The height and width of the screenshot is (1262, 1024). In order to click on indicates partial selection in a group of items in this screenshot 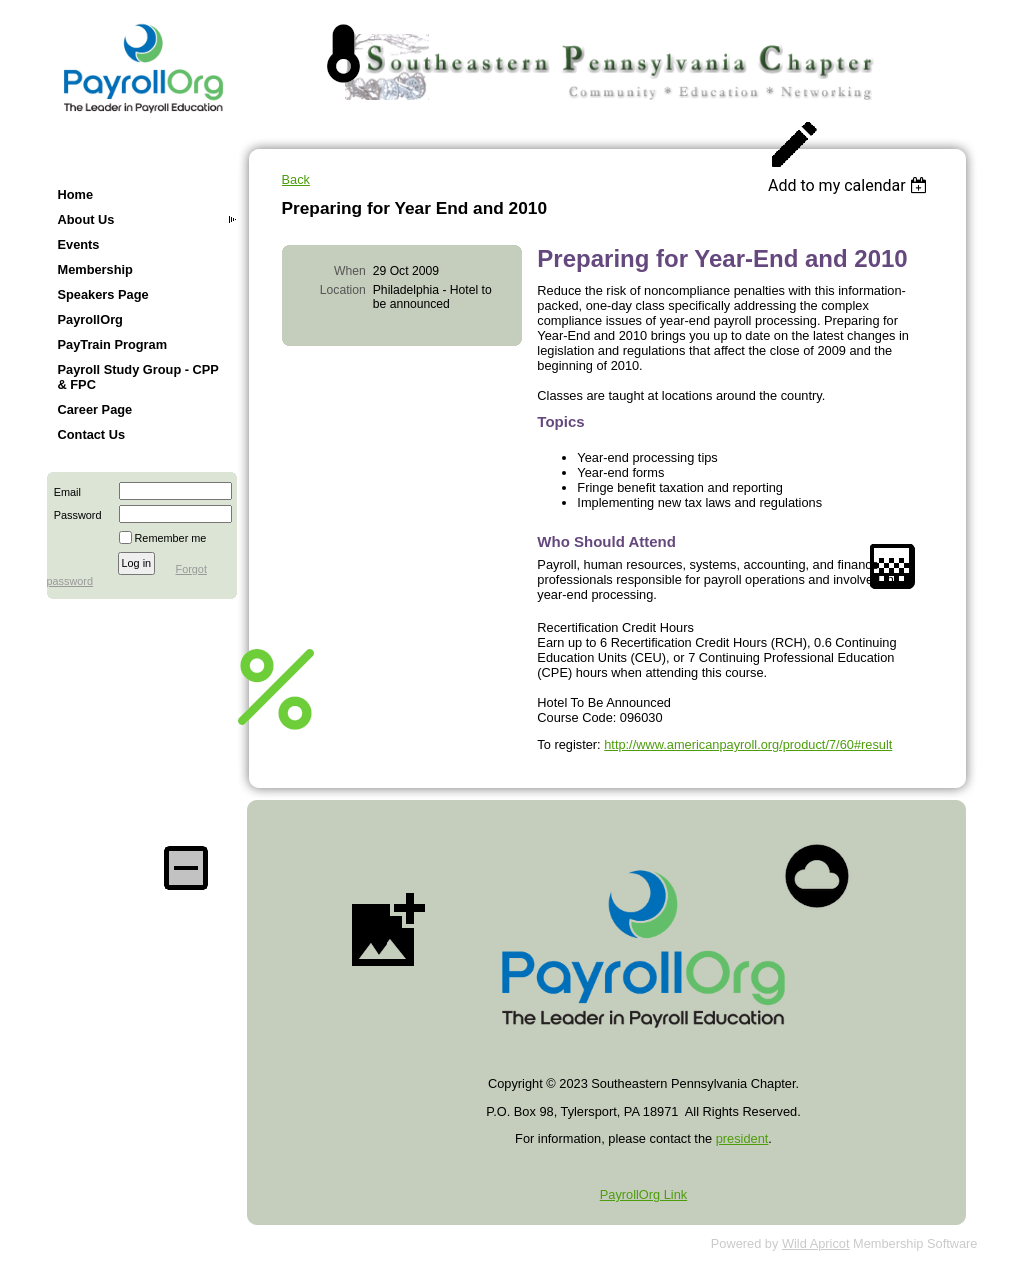, I will do `click(186, 868)`.